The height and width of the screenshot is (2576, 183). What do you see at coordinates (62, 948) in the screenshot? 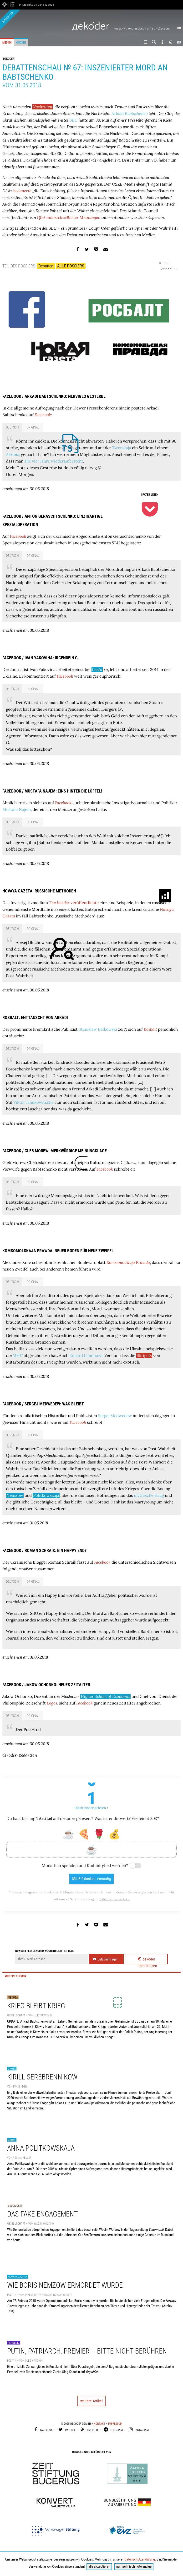
I see `search for a user or contact` at bounding box center [62, 948].